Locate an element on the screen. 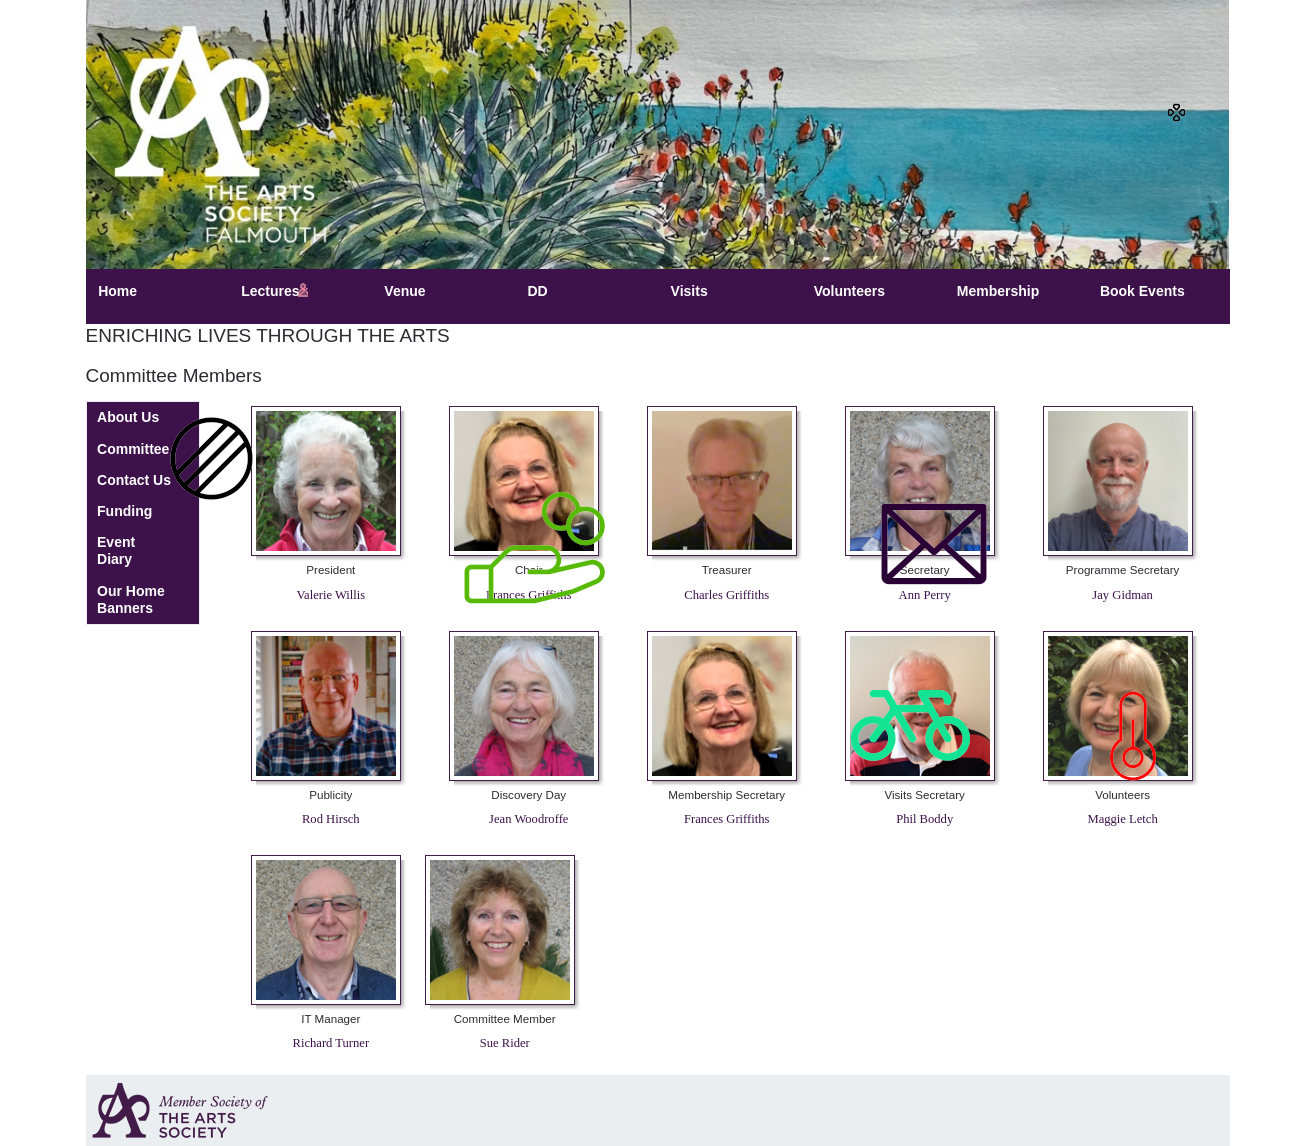  indicates seatbelt reminder or safety warning is located at coordinates (303, 290).